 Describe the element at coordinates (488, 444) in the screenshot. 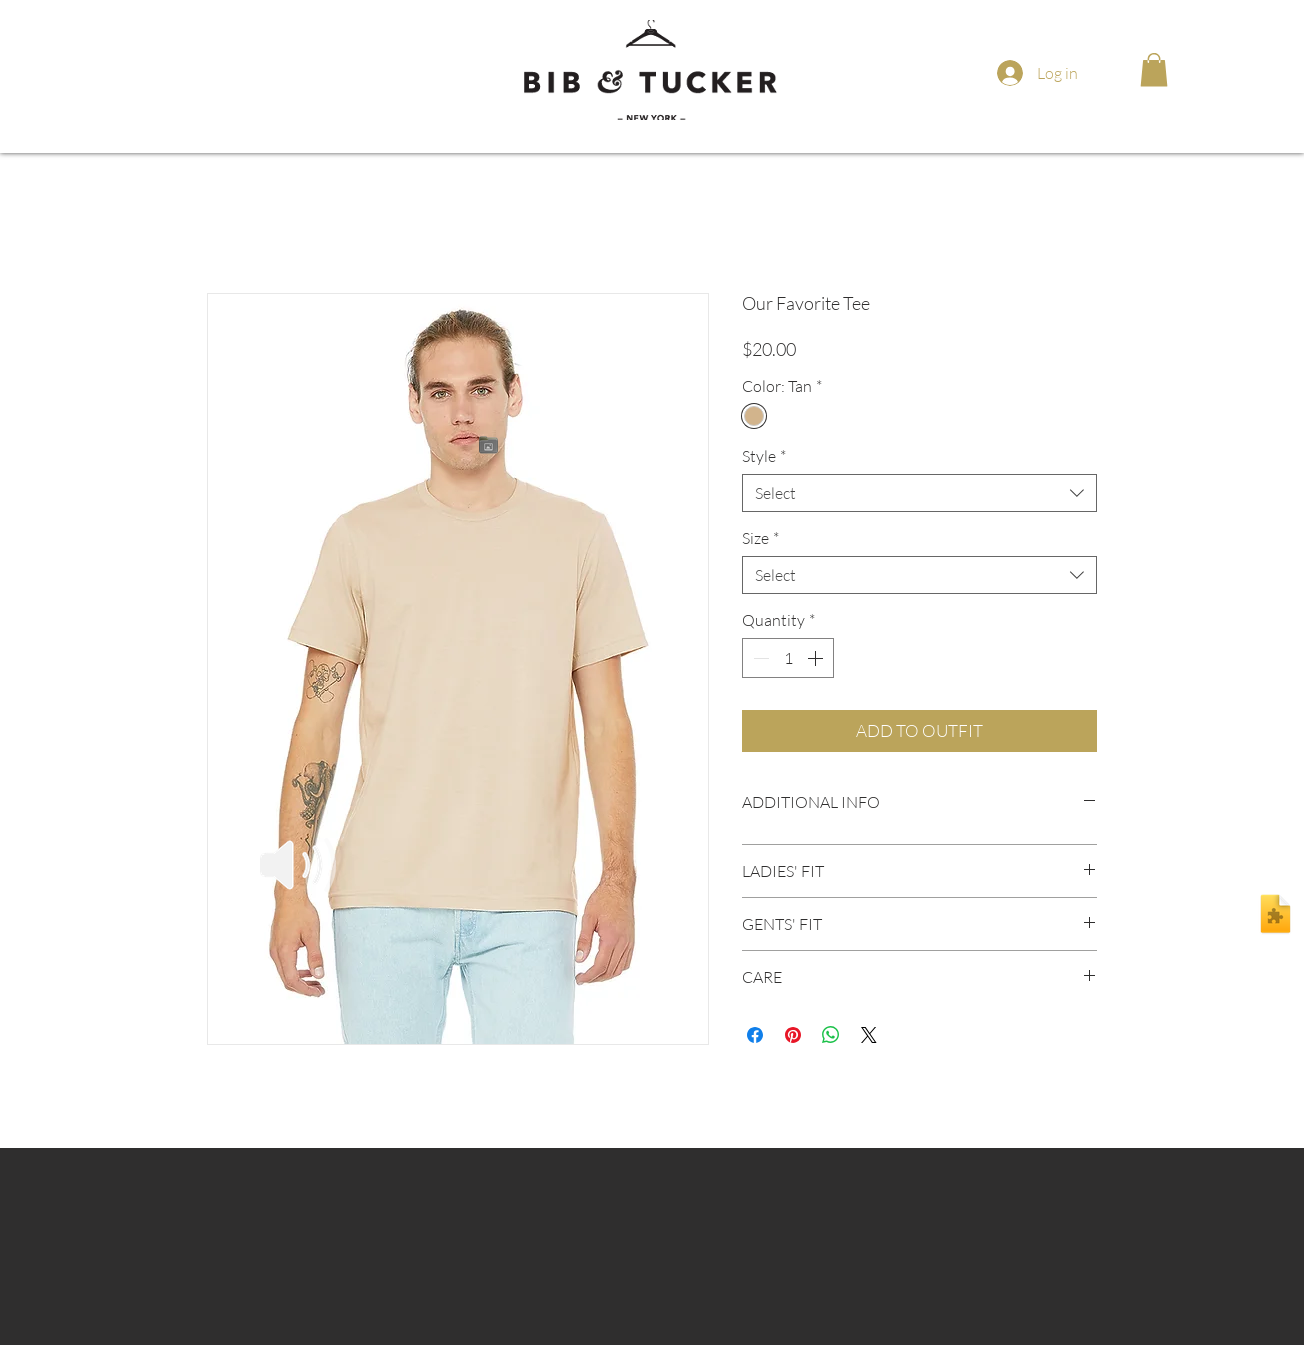

I see `open your pictures folder` at that location.